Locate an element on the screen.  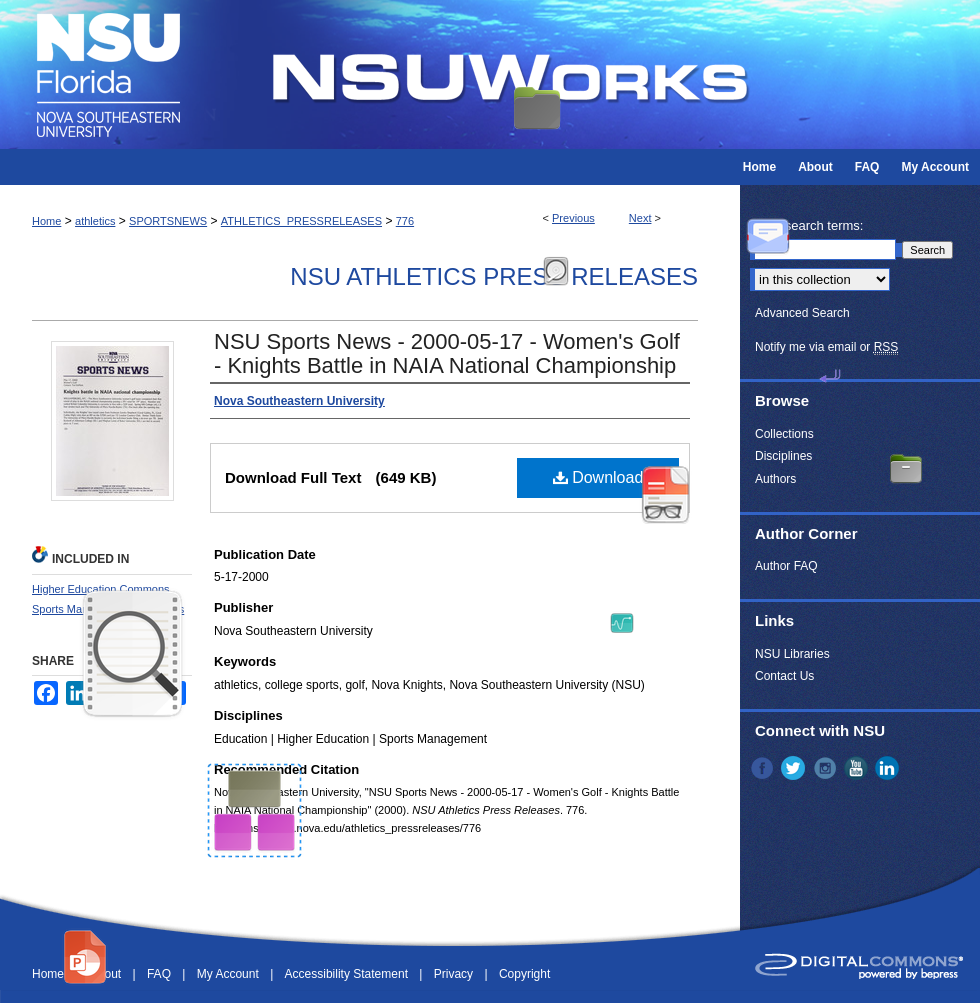
open email application is located at coordinates (768, 236).